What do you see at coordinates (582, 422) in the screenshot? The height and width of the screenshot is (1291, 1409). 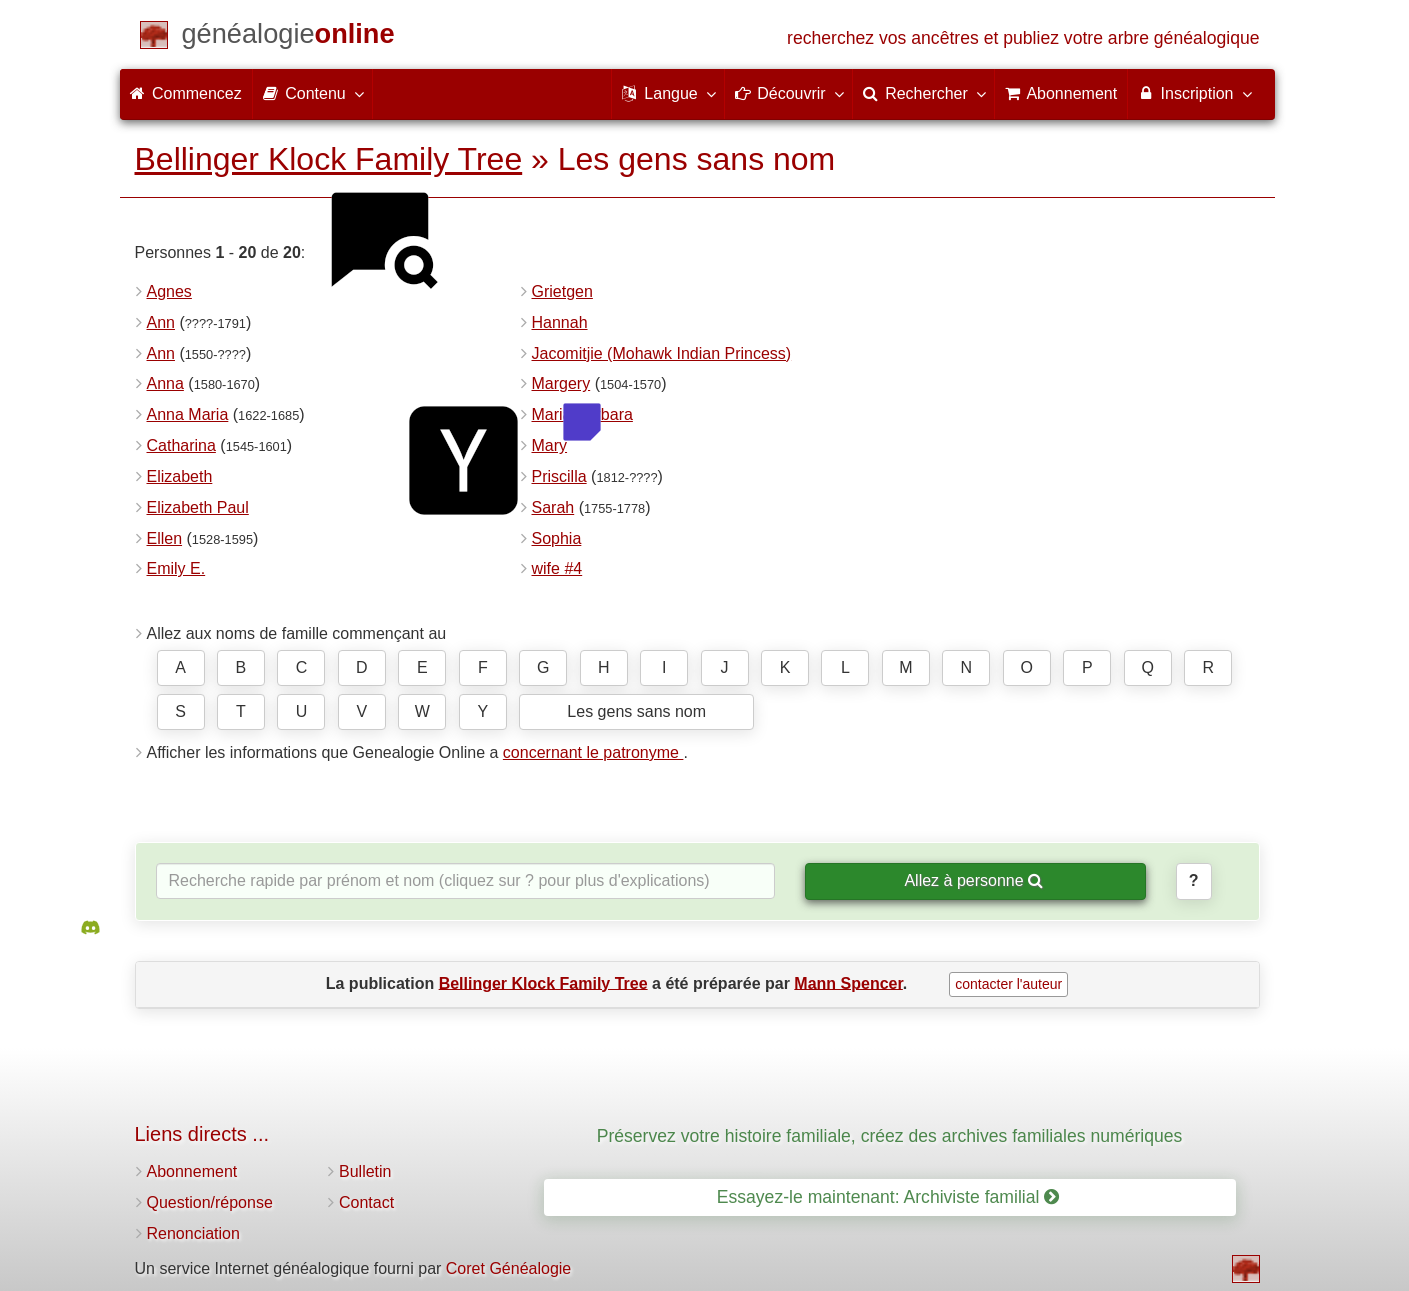 I see `create a new sticky note` at bounding box center [582, 422].